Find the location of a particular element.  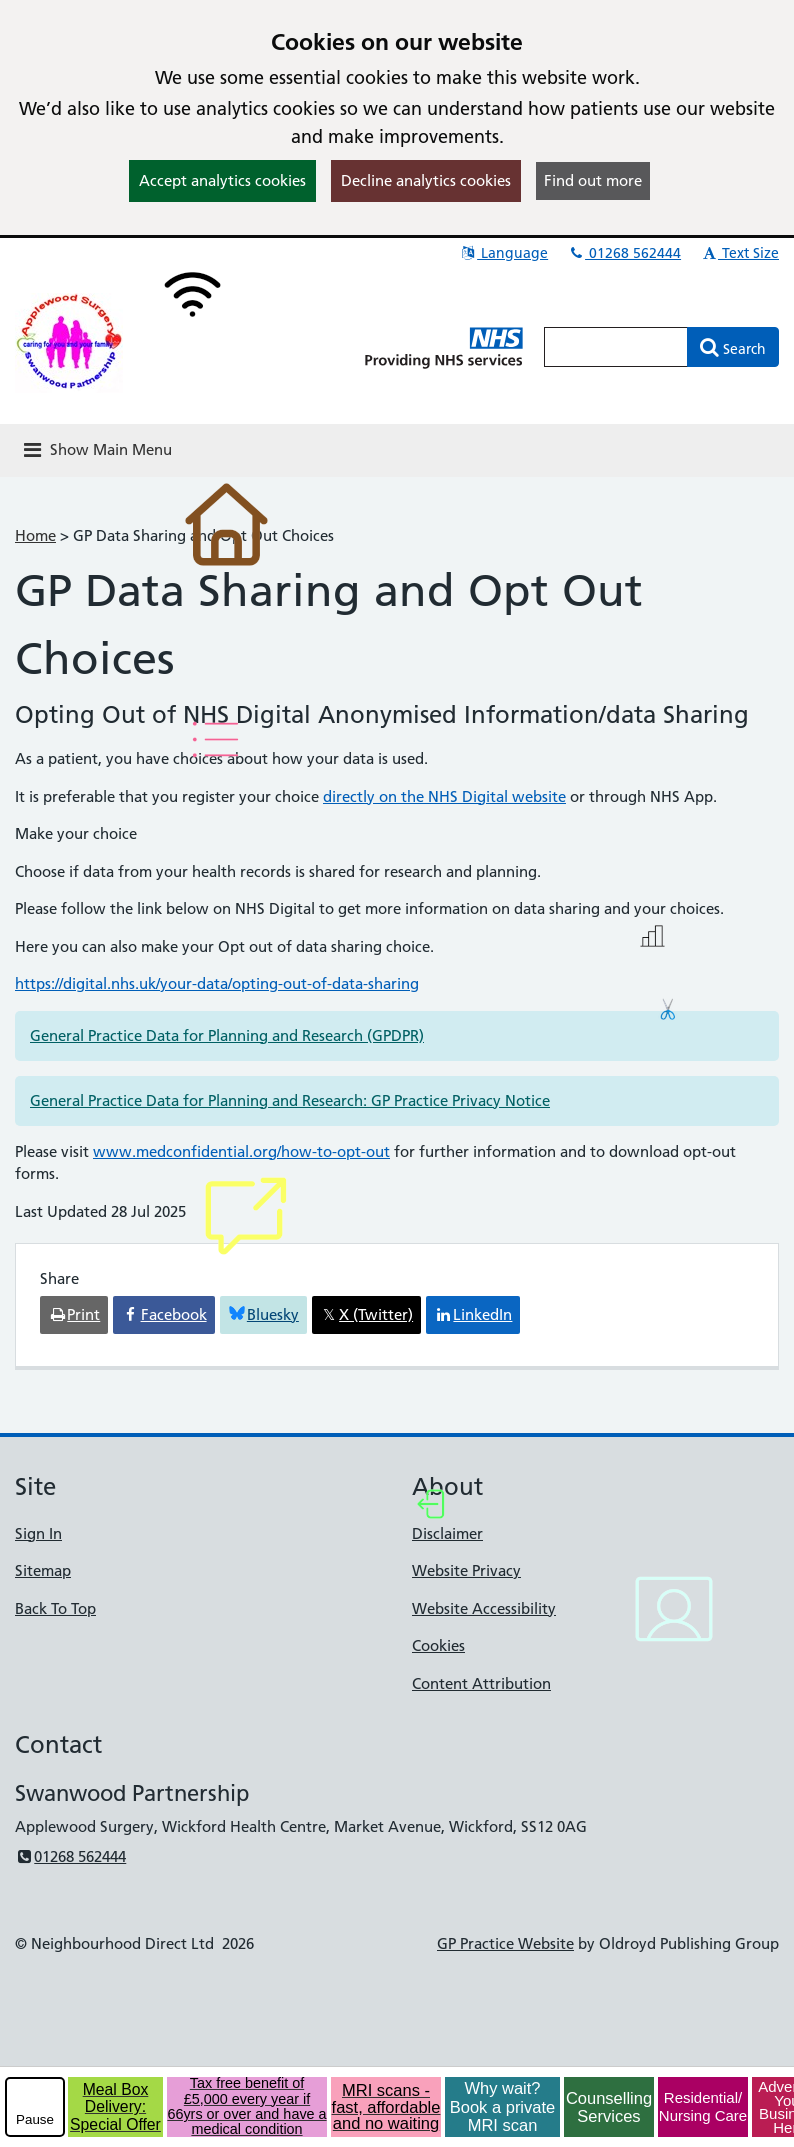

cut selected content to clipboard is located at coordinates (668, 1009).